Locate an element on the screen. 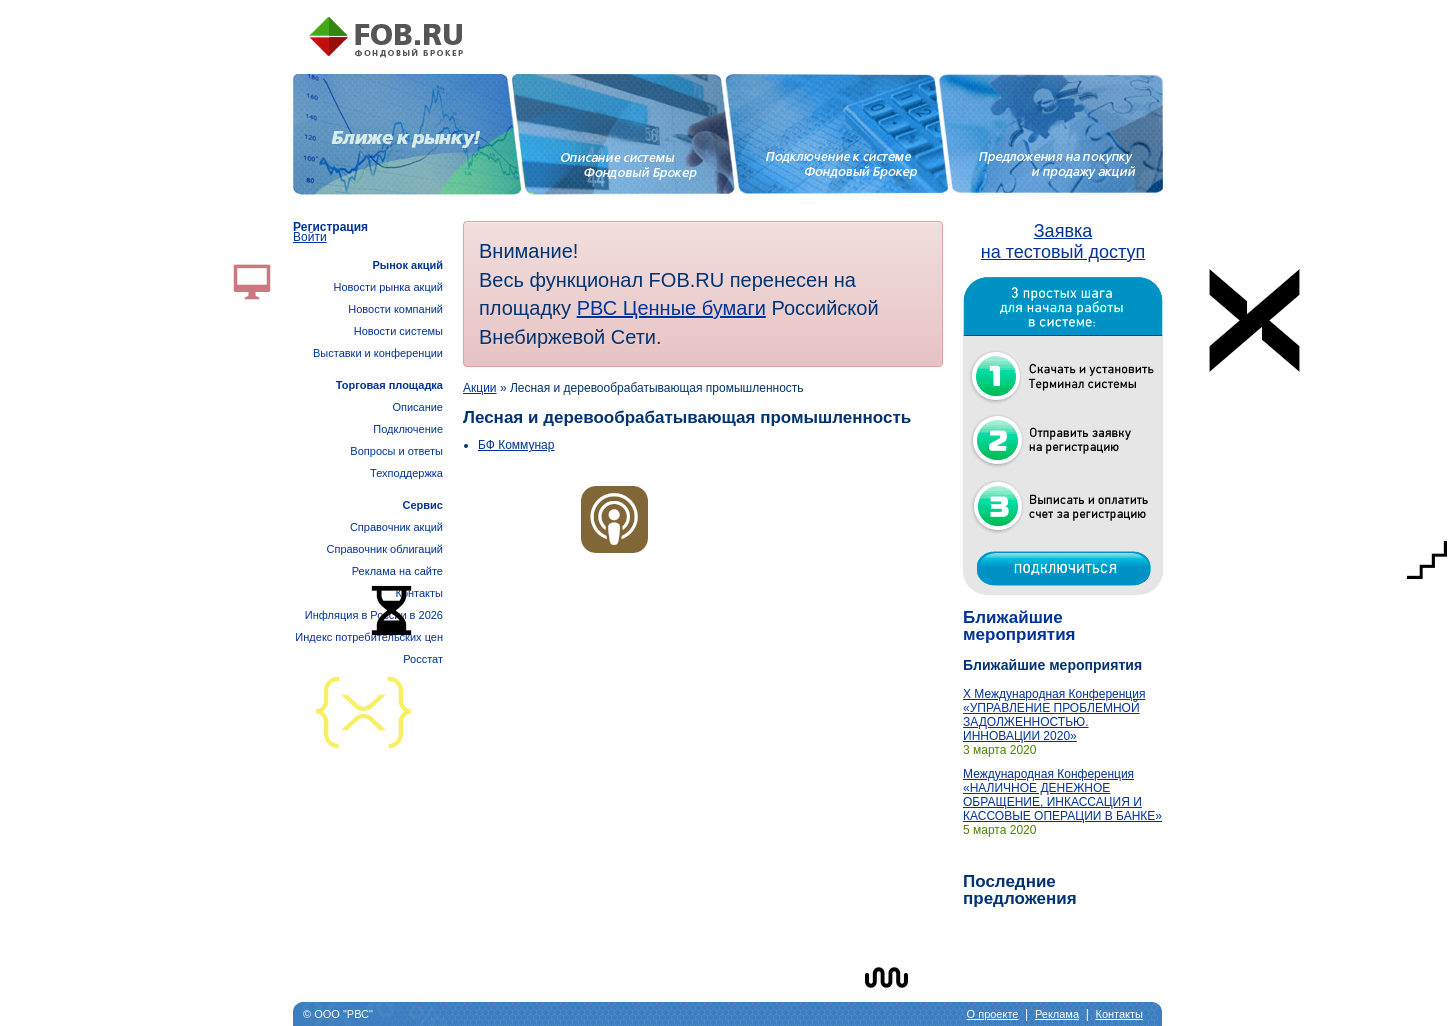 The image size is (1456, 1026). indicates a process is loading or in progress is located at coordinates (391, 610).